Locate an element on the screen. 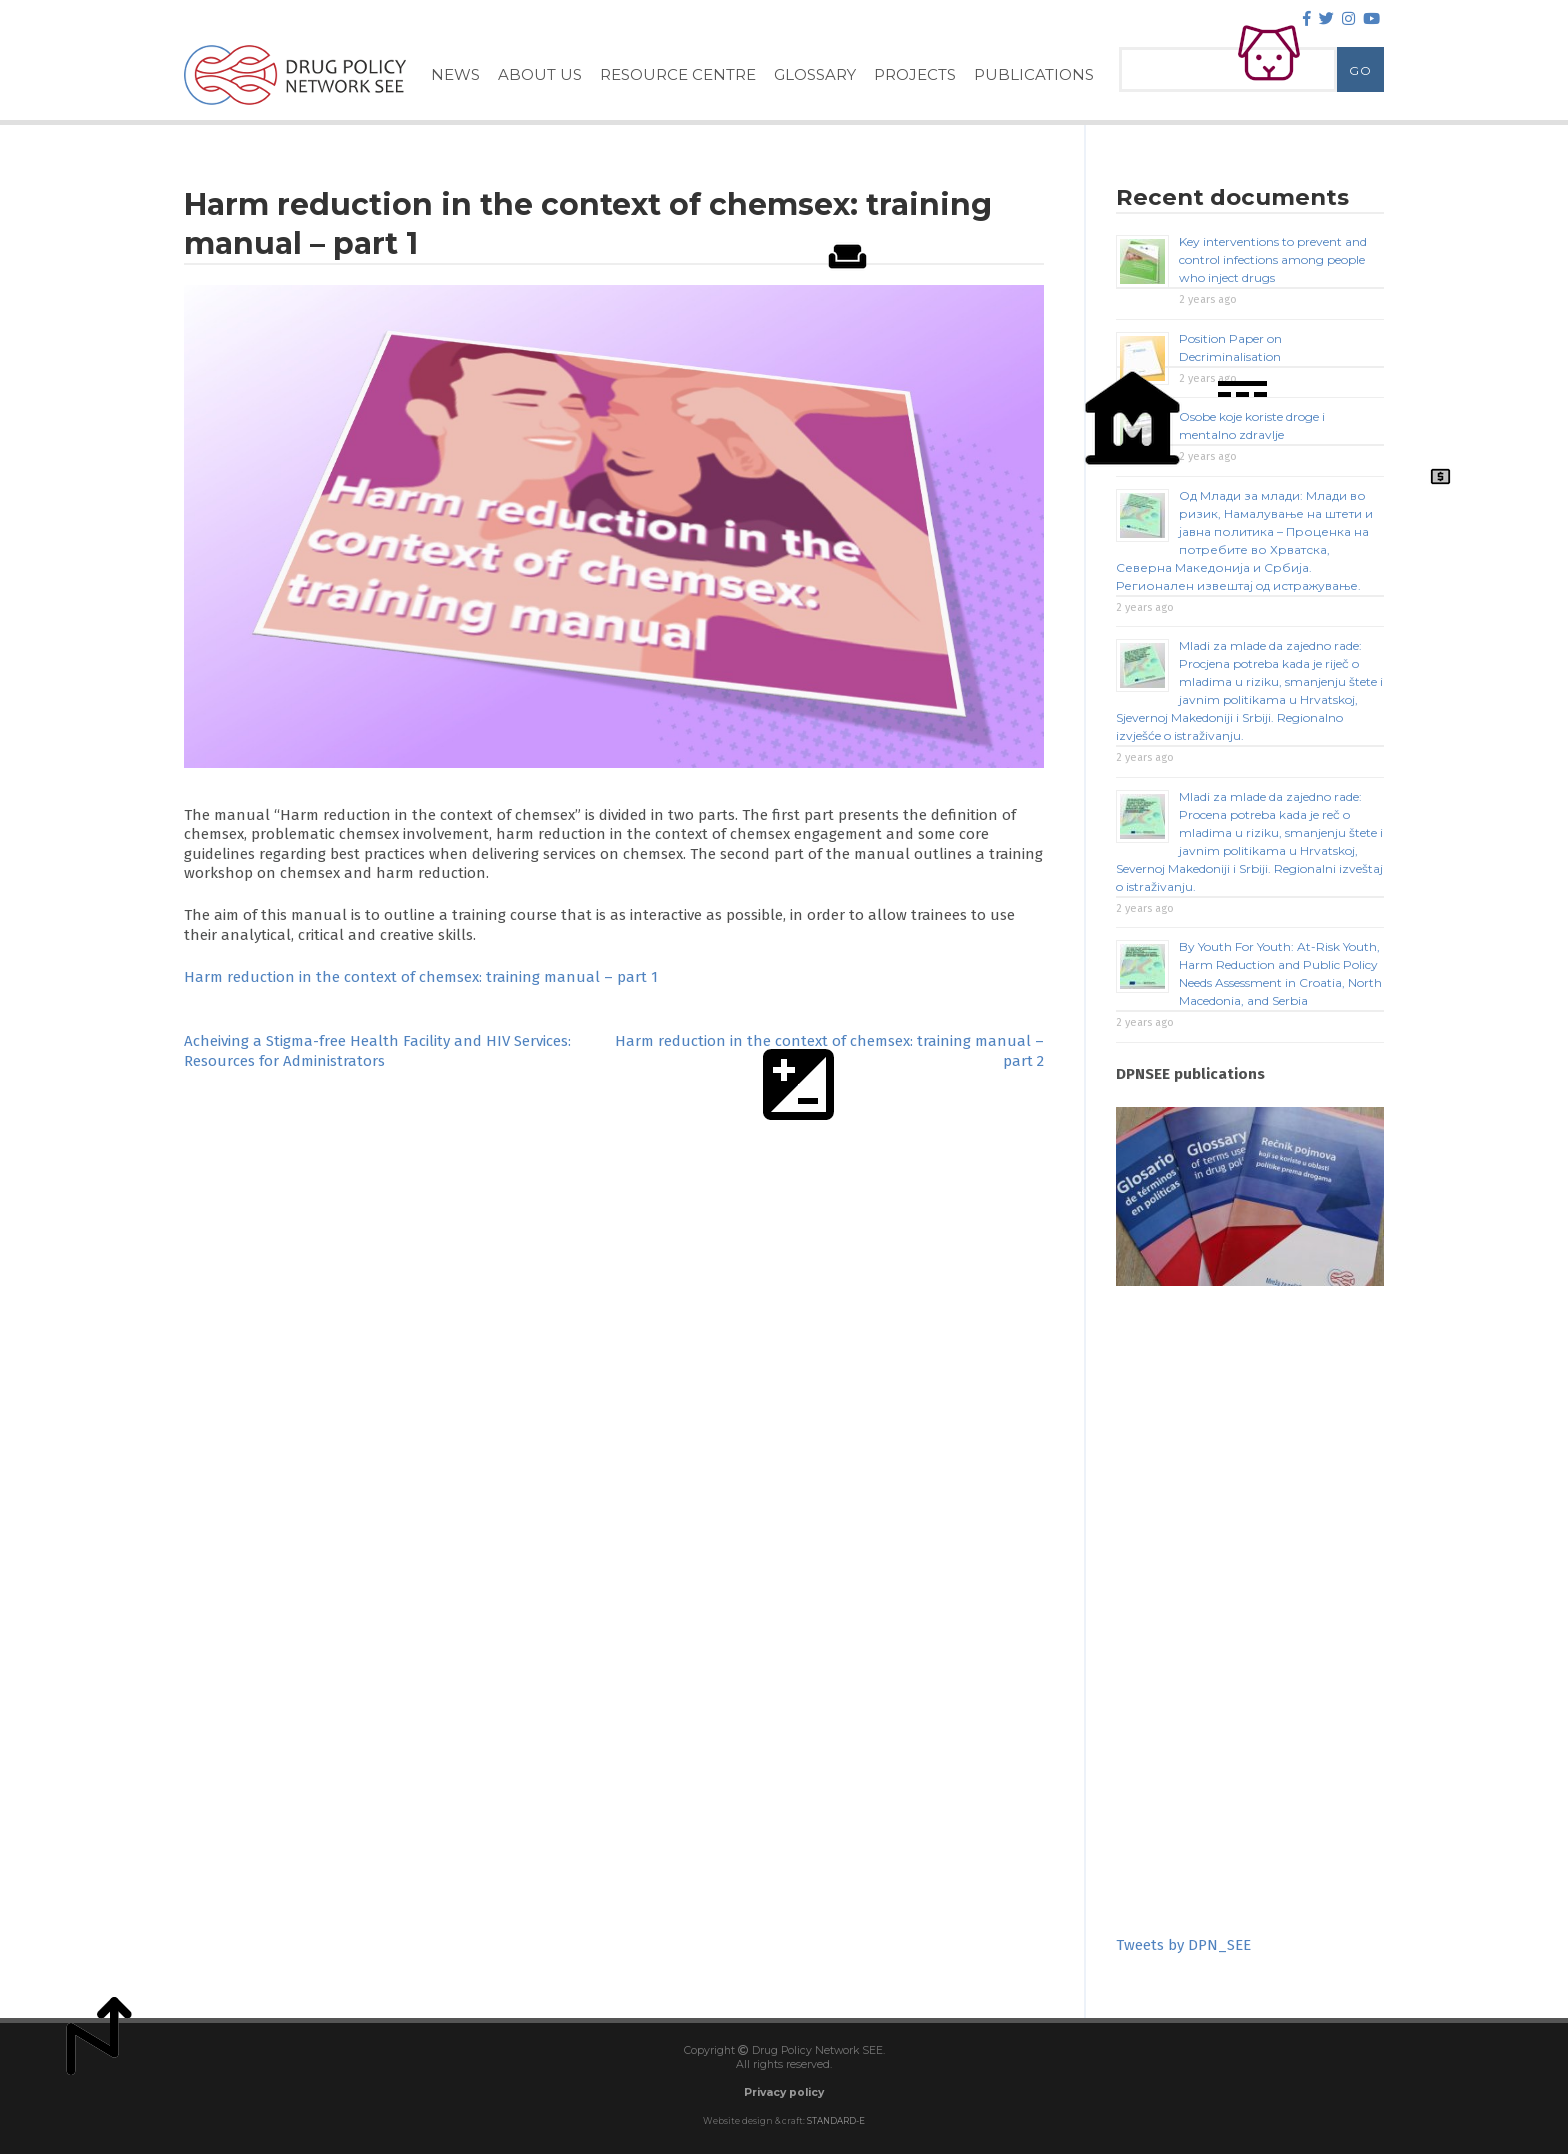 The height and width of the screenshot is (2154, 1568). find nearby ATMs or cash machines is located at coordinates (1440, 476).